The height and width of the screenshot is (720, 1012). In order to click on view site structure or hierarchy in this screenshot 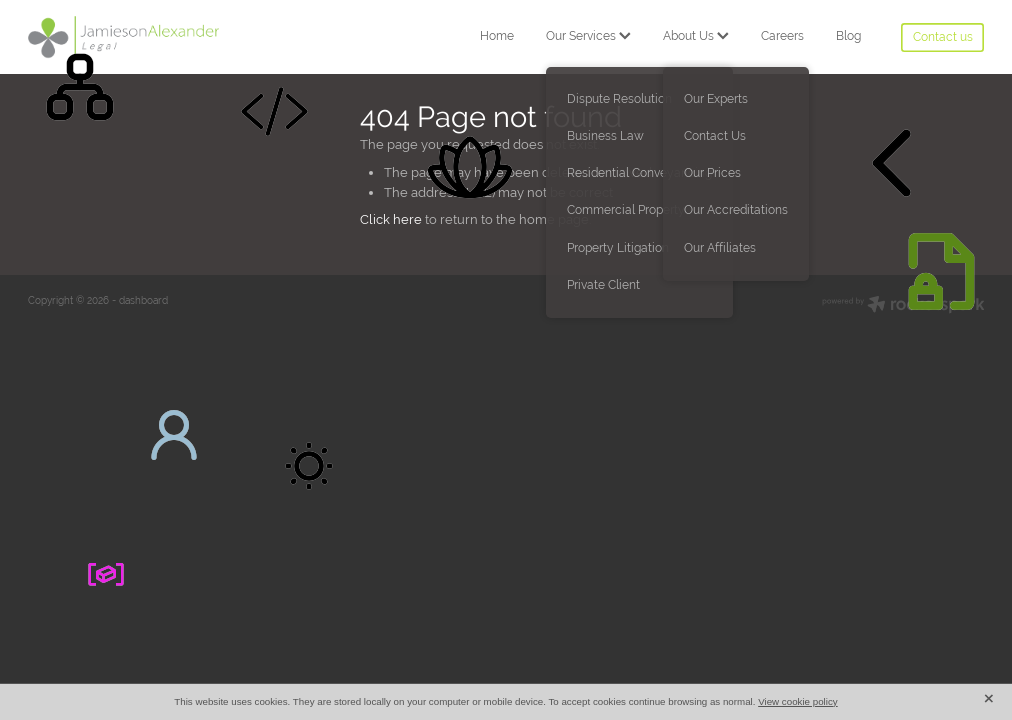, I will do `click(80, 87)`.